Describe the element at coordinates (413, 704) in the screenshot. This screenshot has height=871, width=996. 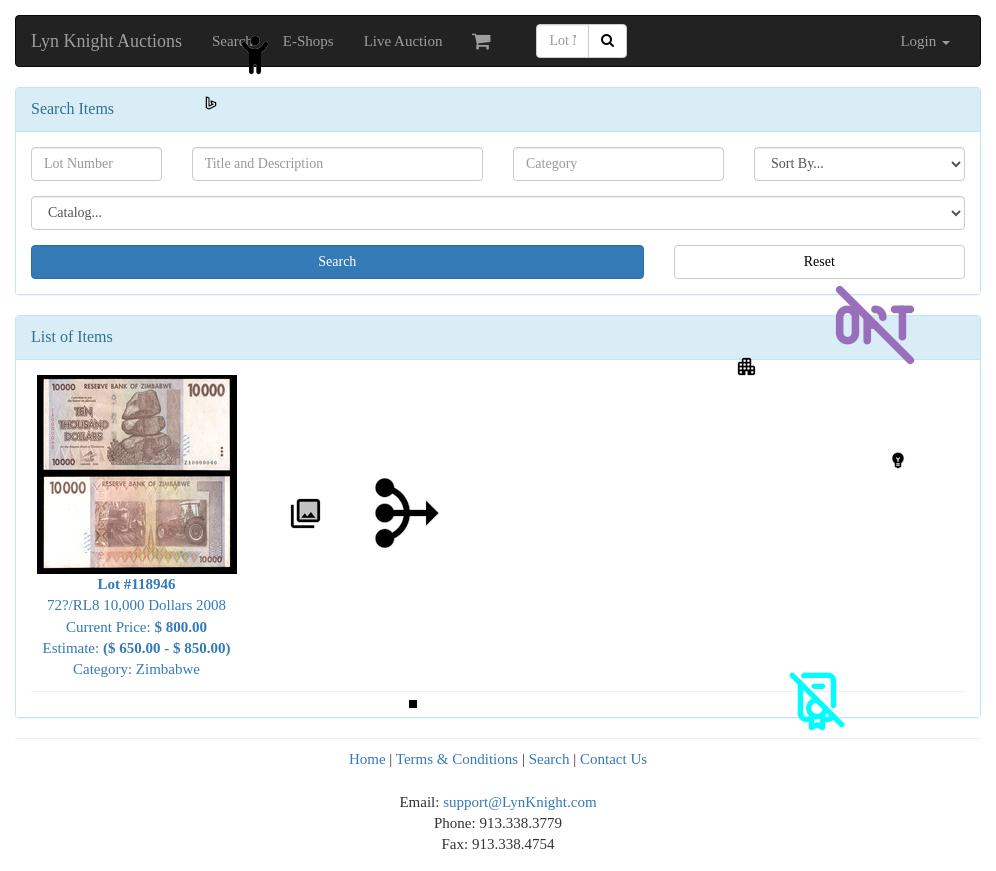
I see `stop media playback` at that location.